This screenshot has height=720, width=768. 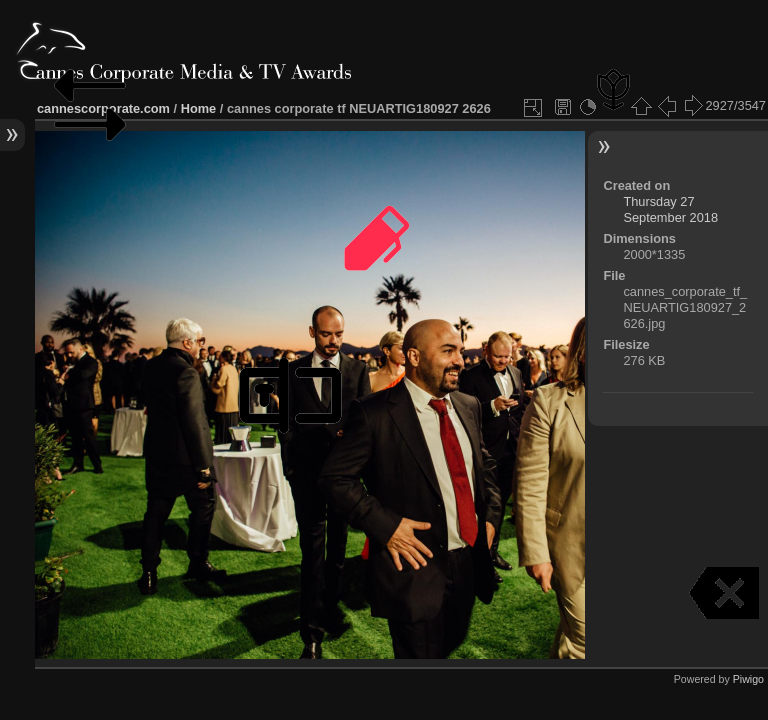 What do you see at coordinates (613, 89) in the screenshot?
I see `access garden or plant care features` at bounding box center [613, 89].